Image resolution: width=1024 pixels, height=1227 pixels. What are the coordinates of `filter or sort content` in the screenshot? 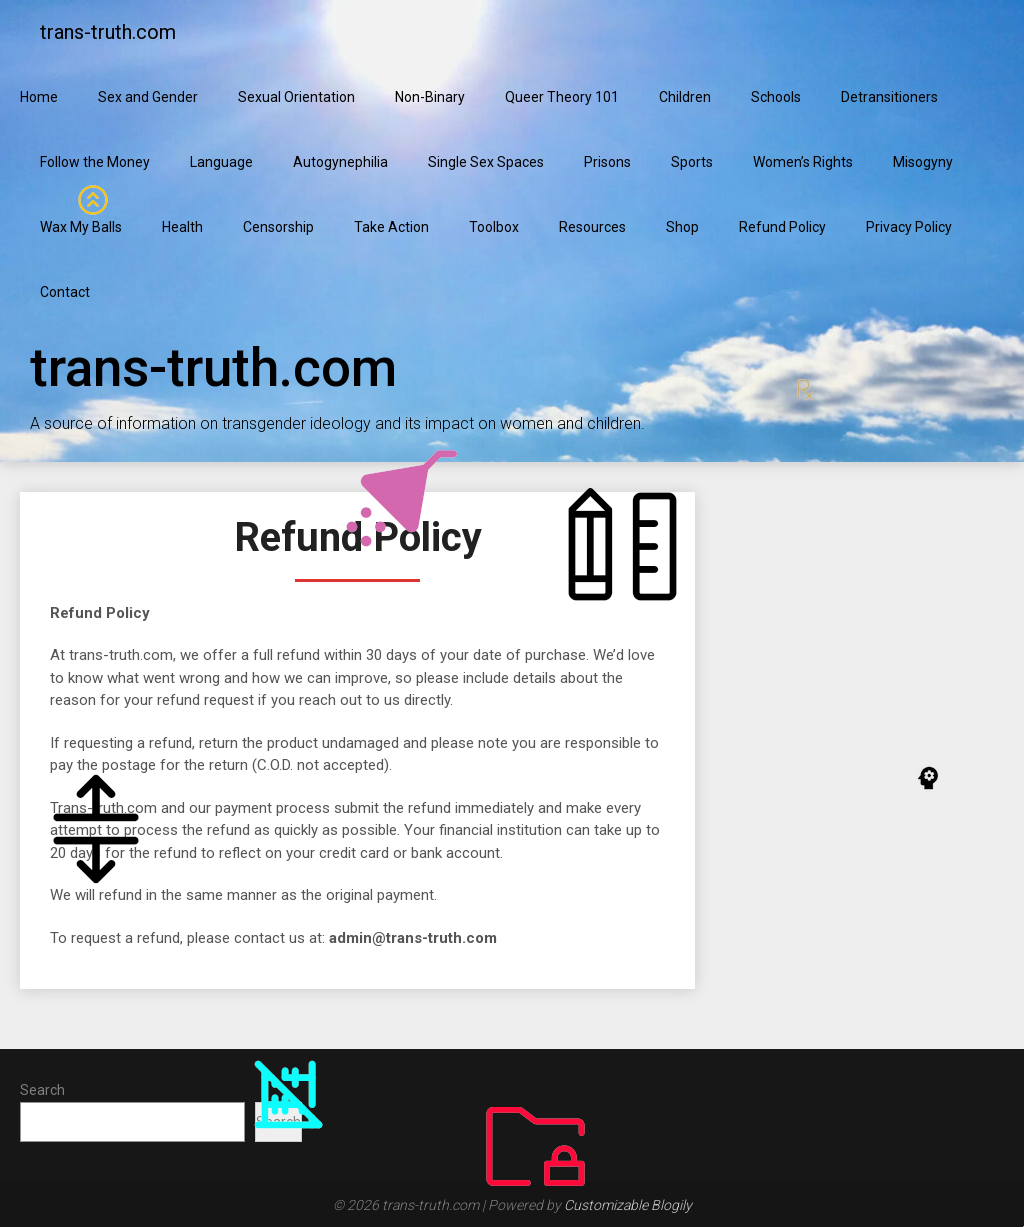 It's located at (400, 493).